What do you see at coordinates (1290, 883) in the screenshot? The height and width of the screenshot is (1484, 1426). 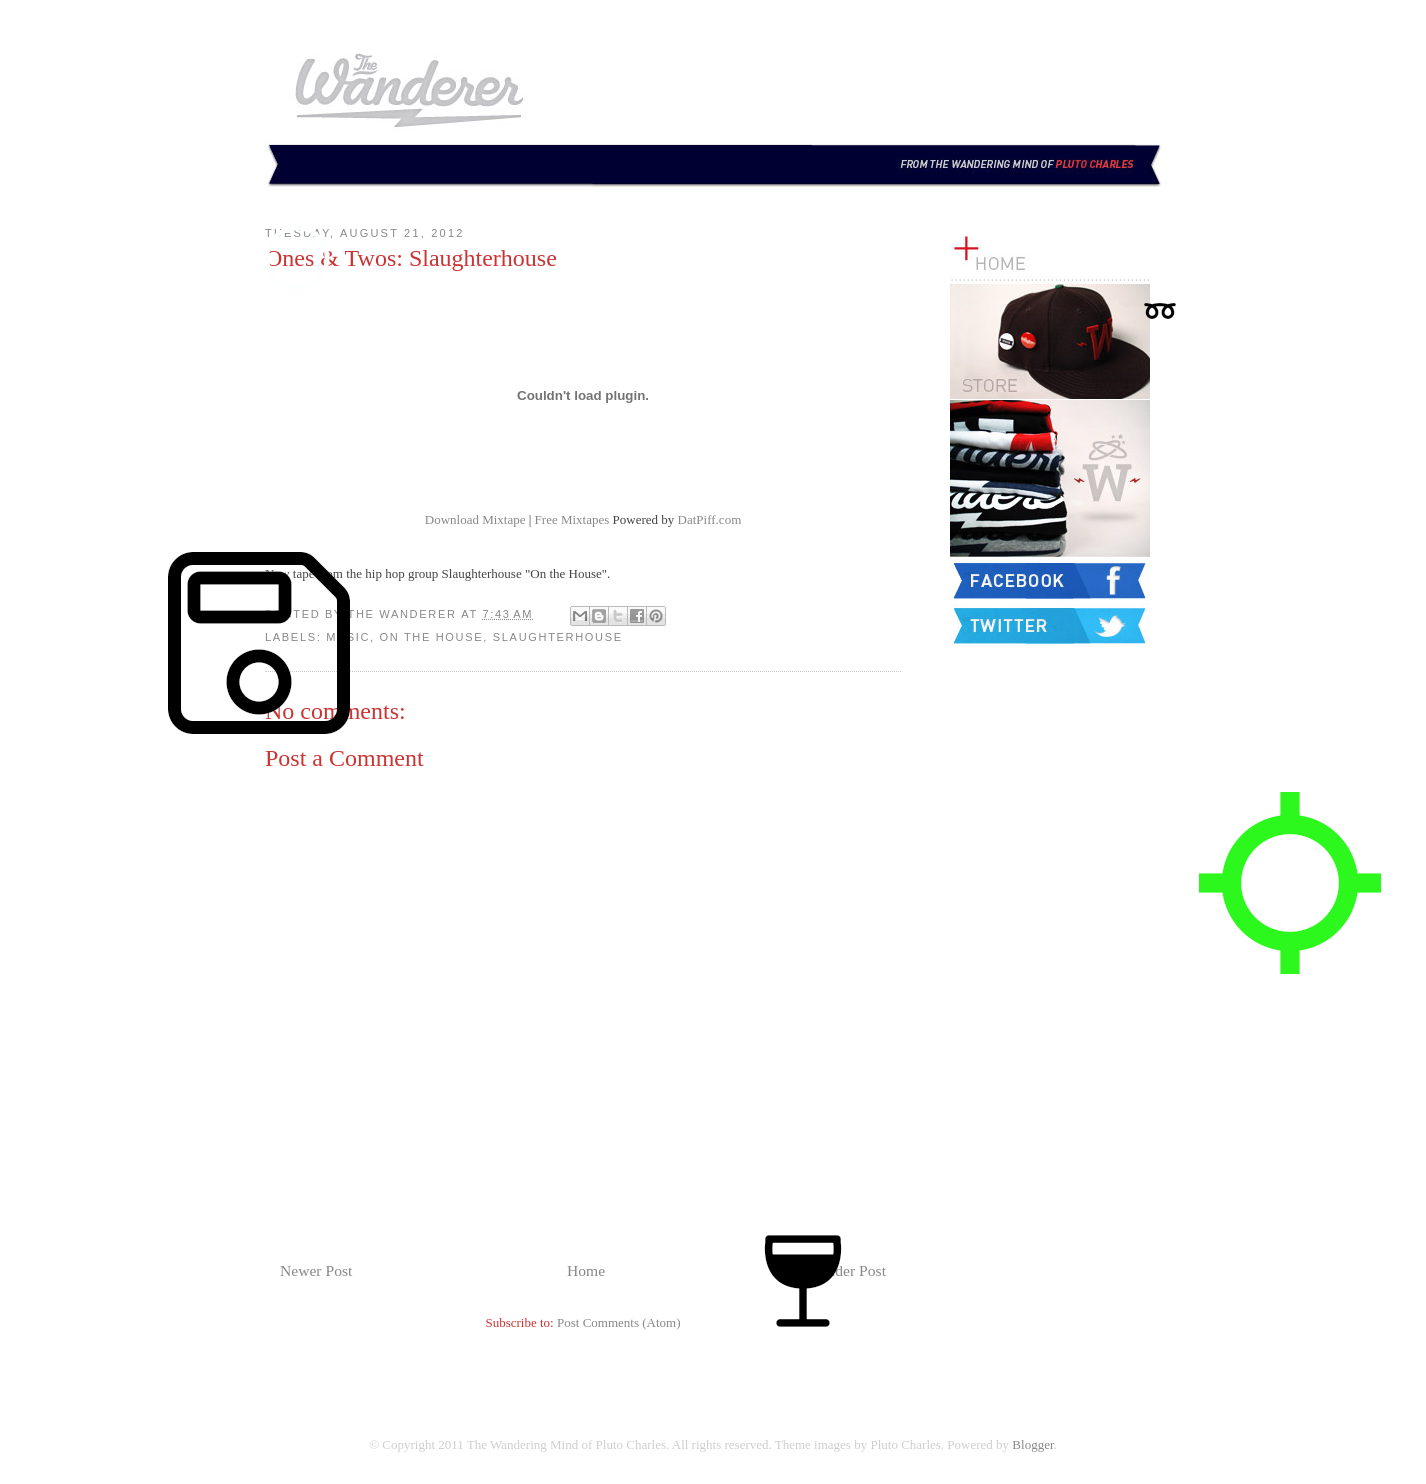 I see `find my current location` at bounding box center [1290, 883].